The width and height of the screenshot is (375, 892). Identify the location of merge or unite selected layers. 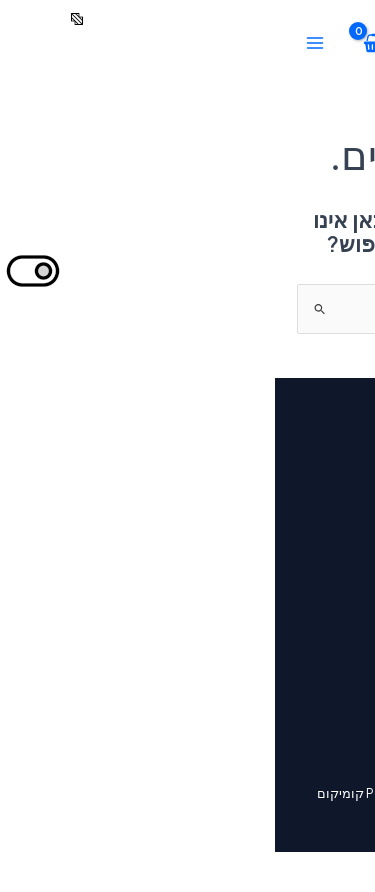
(77, 19).